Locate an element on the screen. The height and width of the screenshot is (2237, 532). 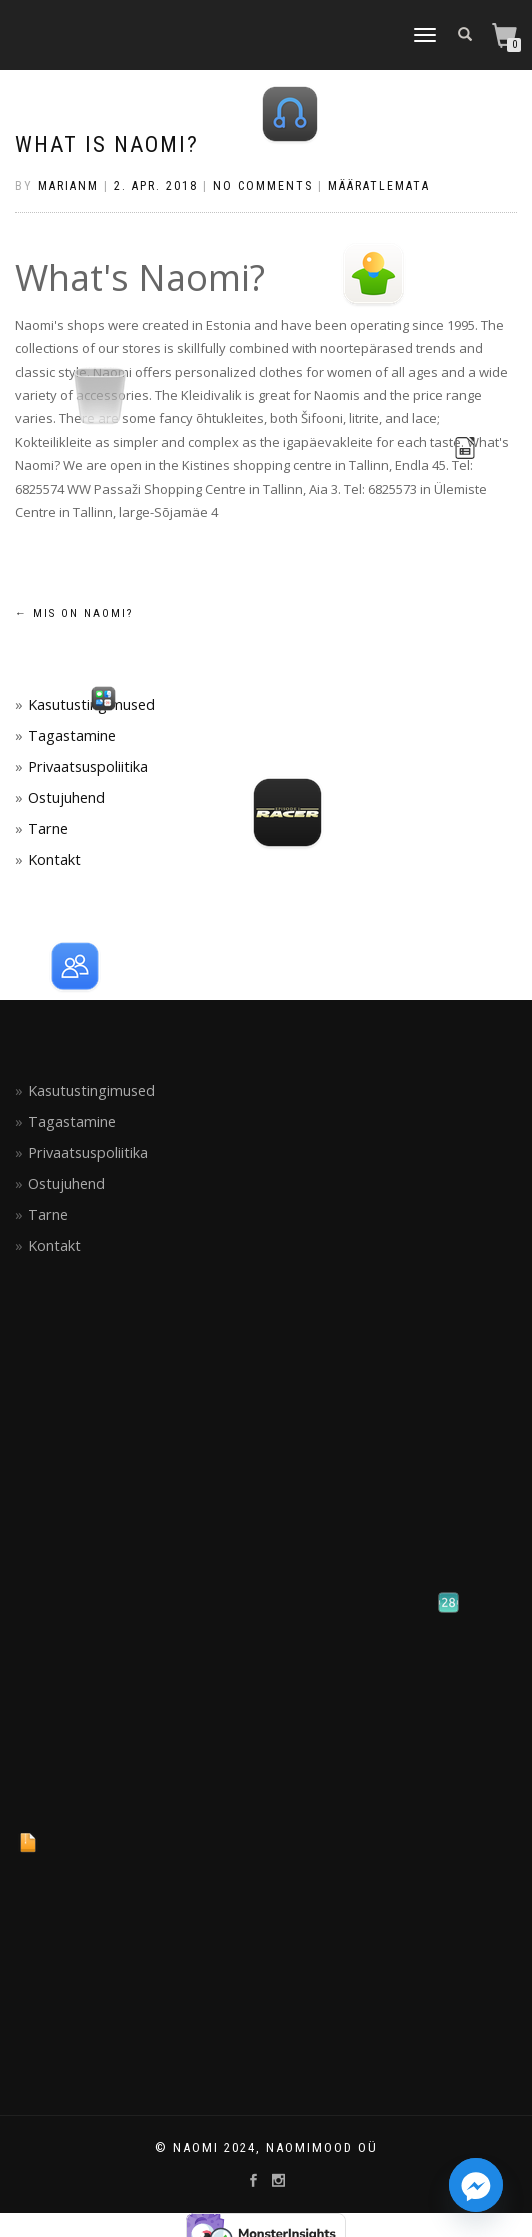
preview and browse installed app icons is located at coordinates (103, 698).